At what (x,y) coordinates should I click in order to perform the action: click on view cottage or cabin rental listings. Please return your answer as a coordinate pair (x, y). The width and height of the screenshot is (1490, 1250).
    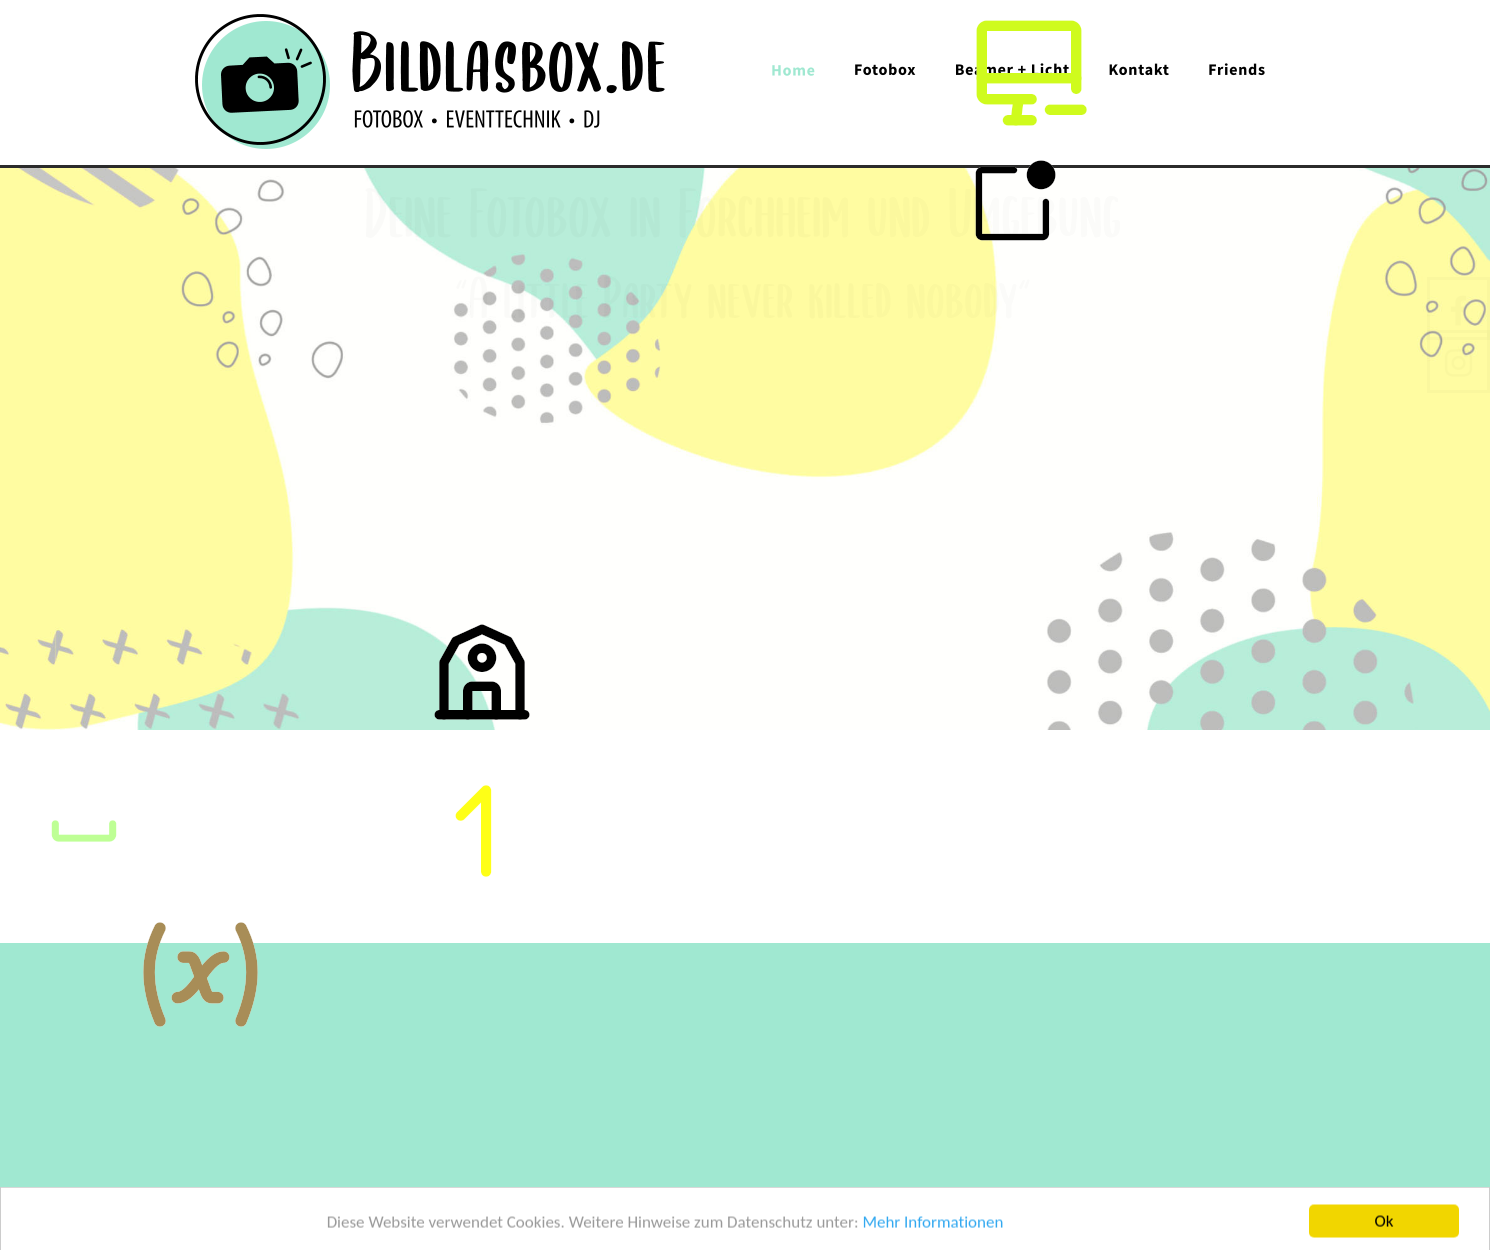
    Looking at the image, I should click on (482, 672).